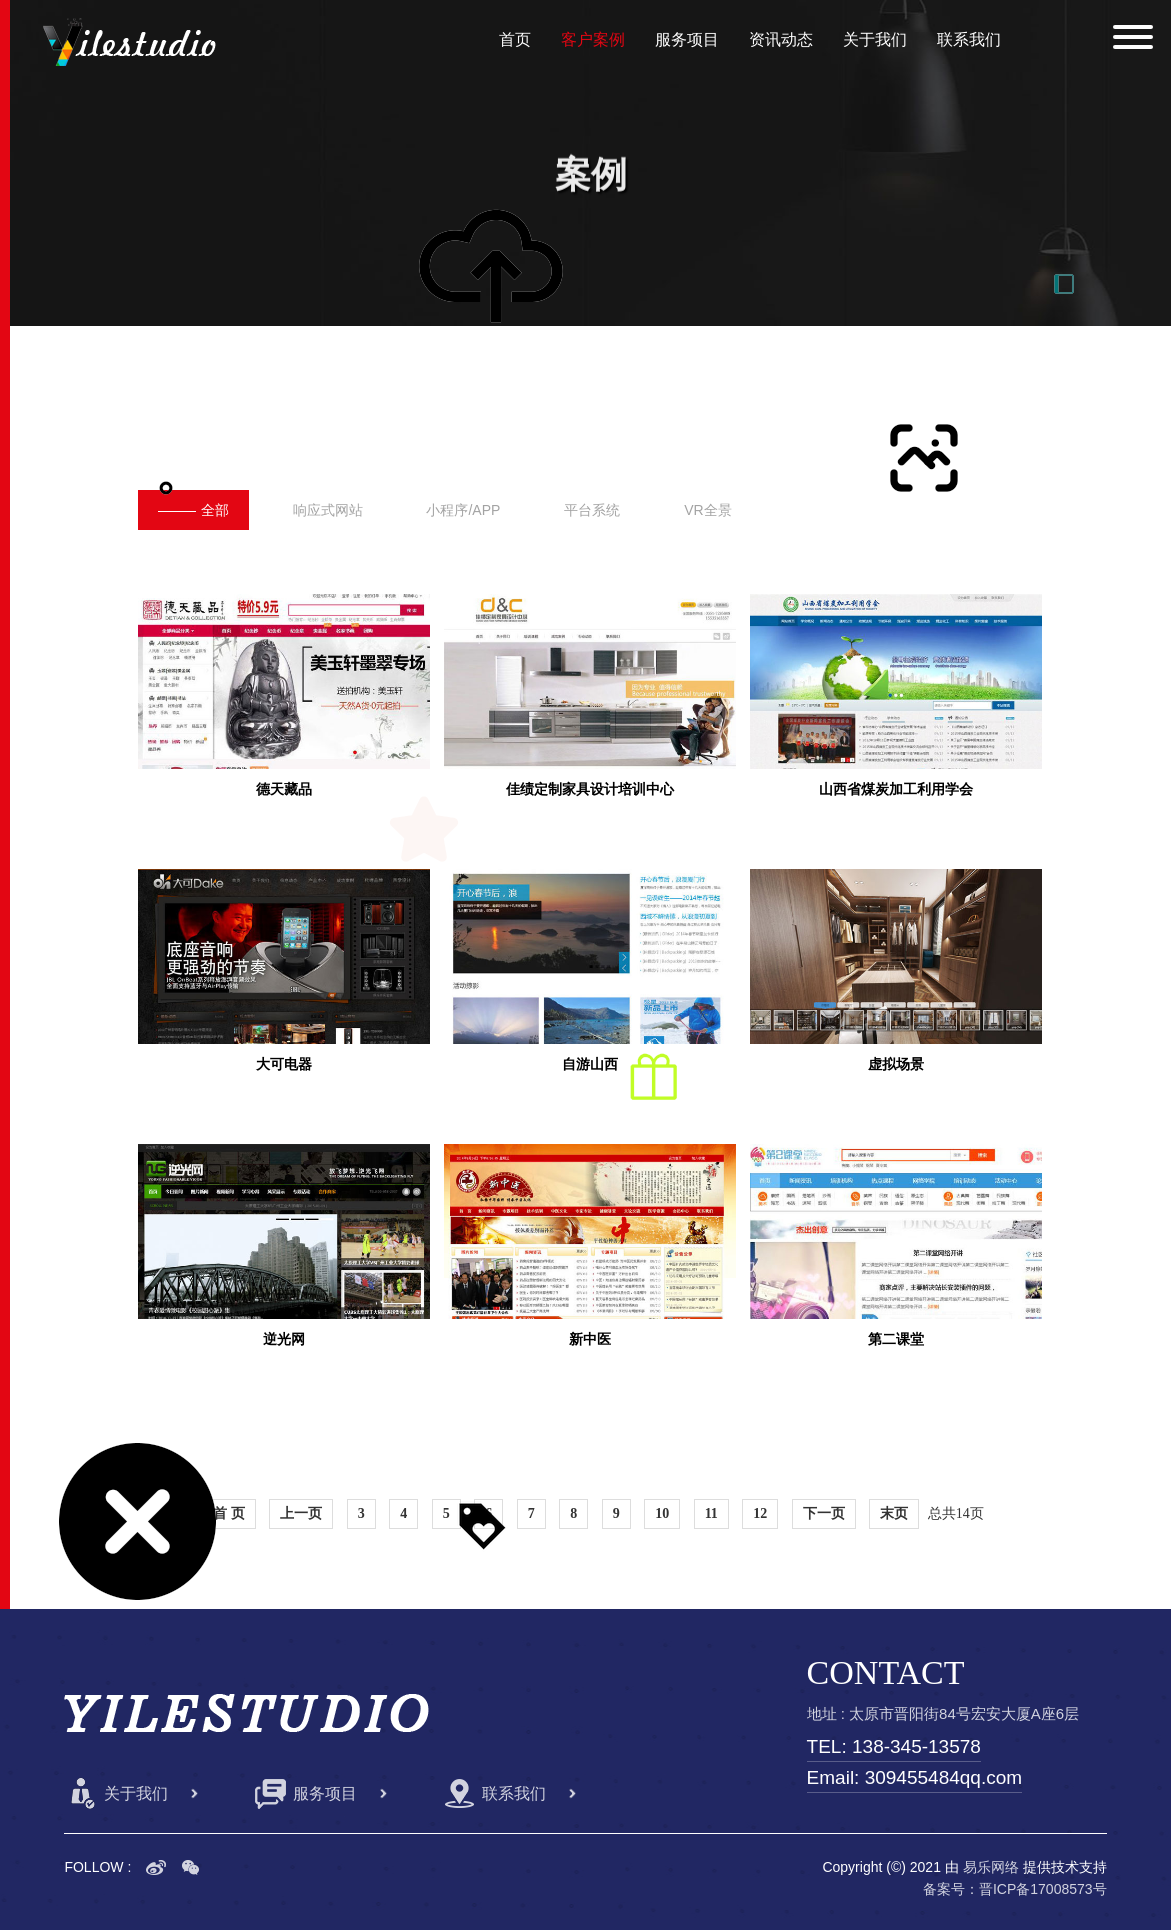  Describe the element at coordinates (491, 261) in the screenshot. I see `upload file to cloud storage` at that location.